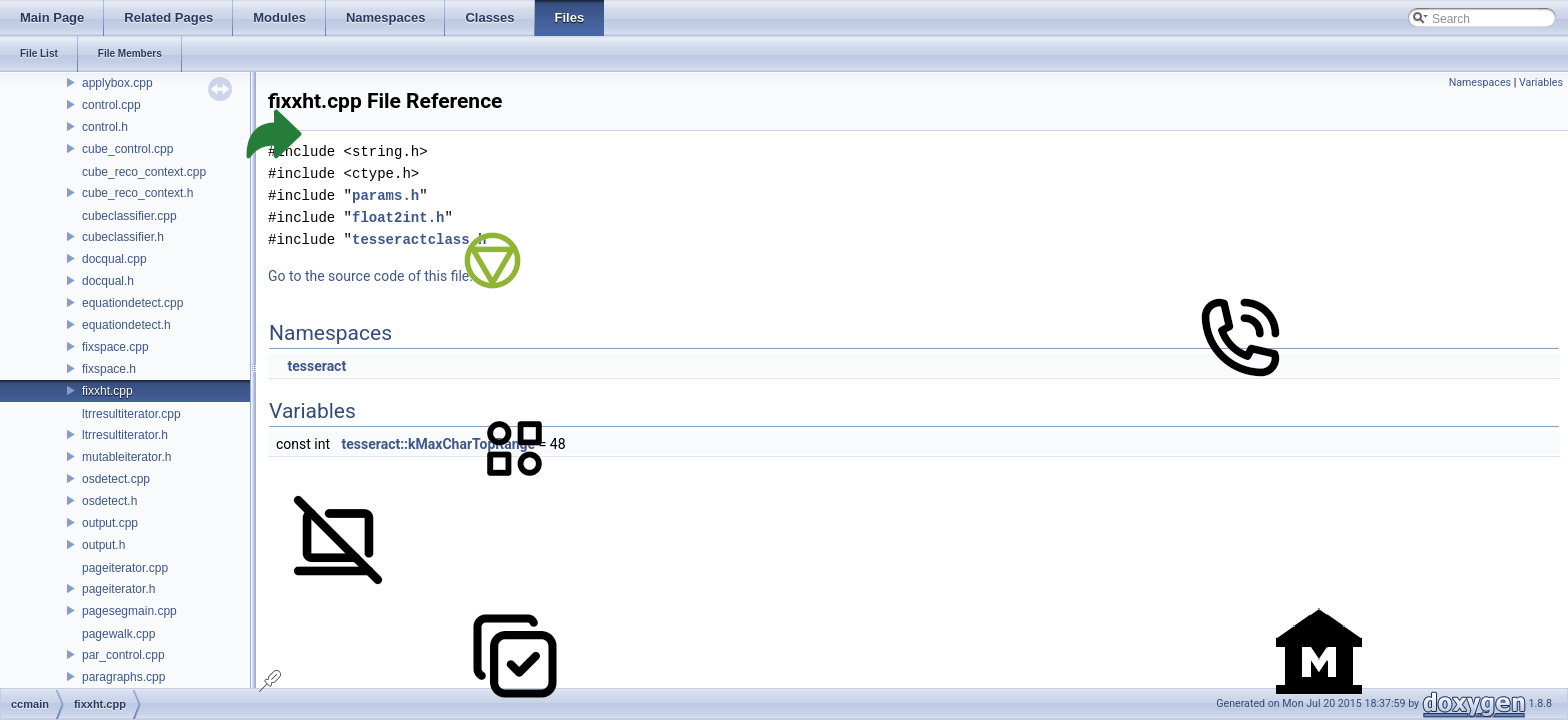 The height and width of the screenshot is (720, 1568). Describe the element at coordinates (1240, 337) in the screenshot. I see `make a phone call` at that location.